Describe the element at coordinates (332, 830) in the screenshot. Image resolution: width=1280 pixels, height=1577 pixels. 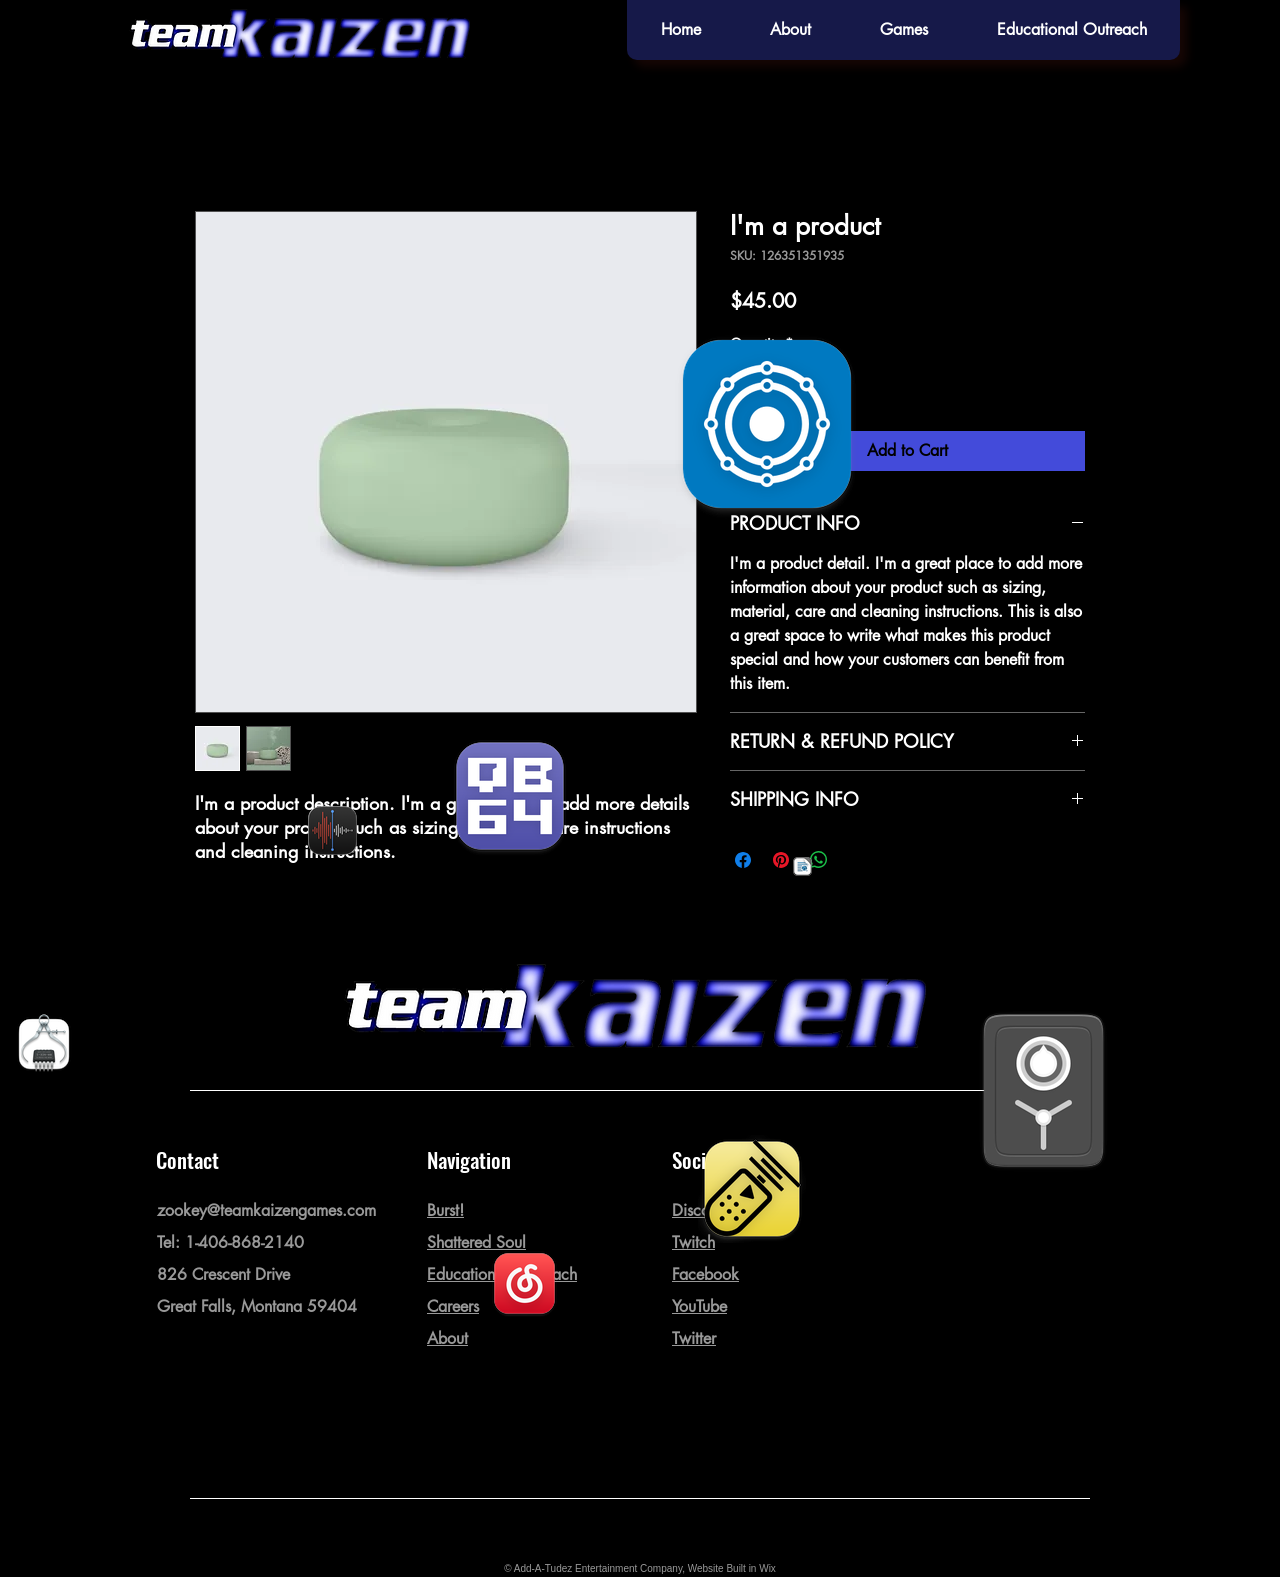
I see `open voice memos app` at that location.